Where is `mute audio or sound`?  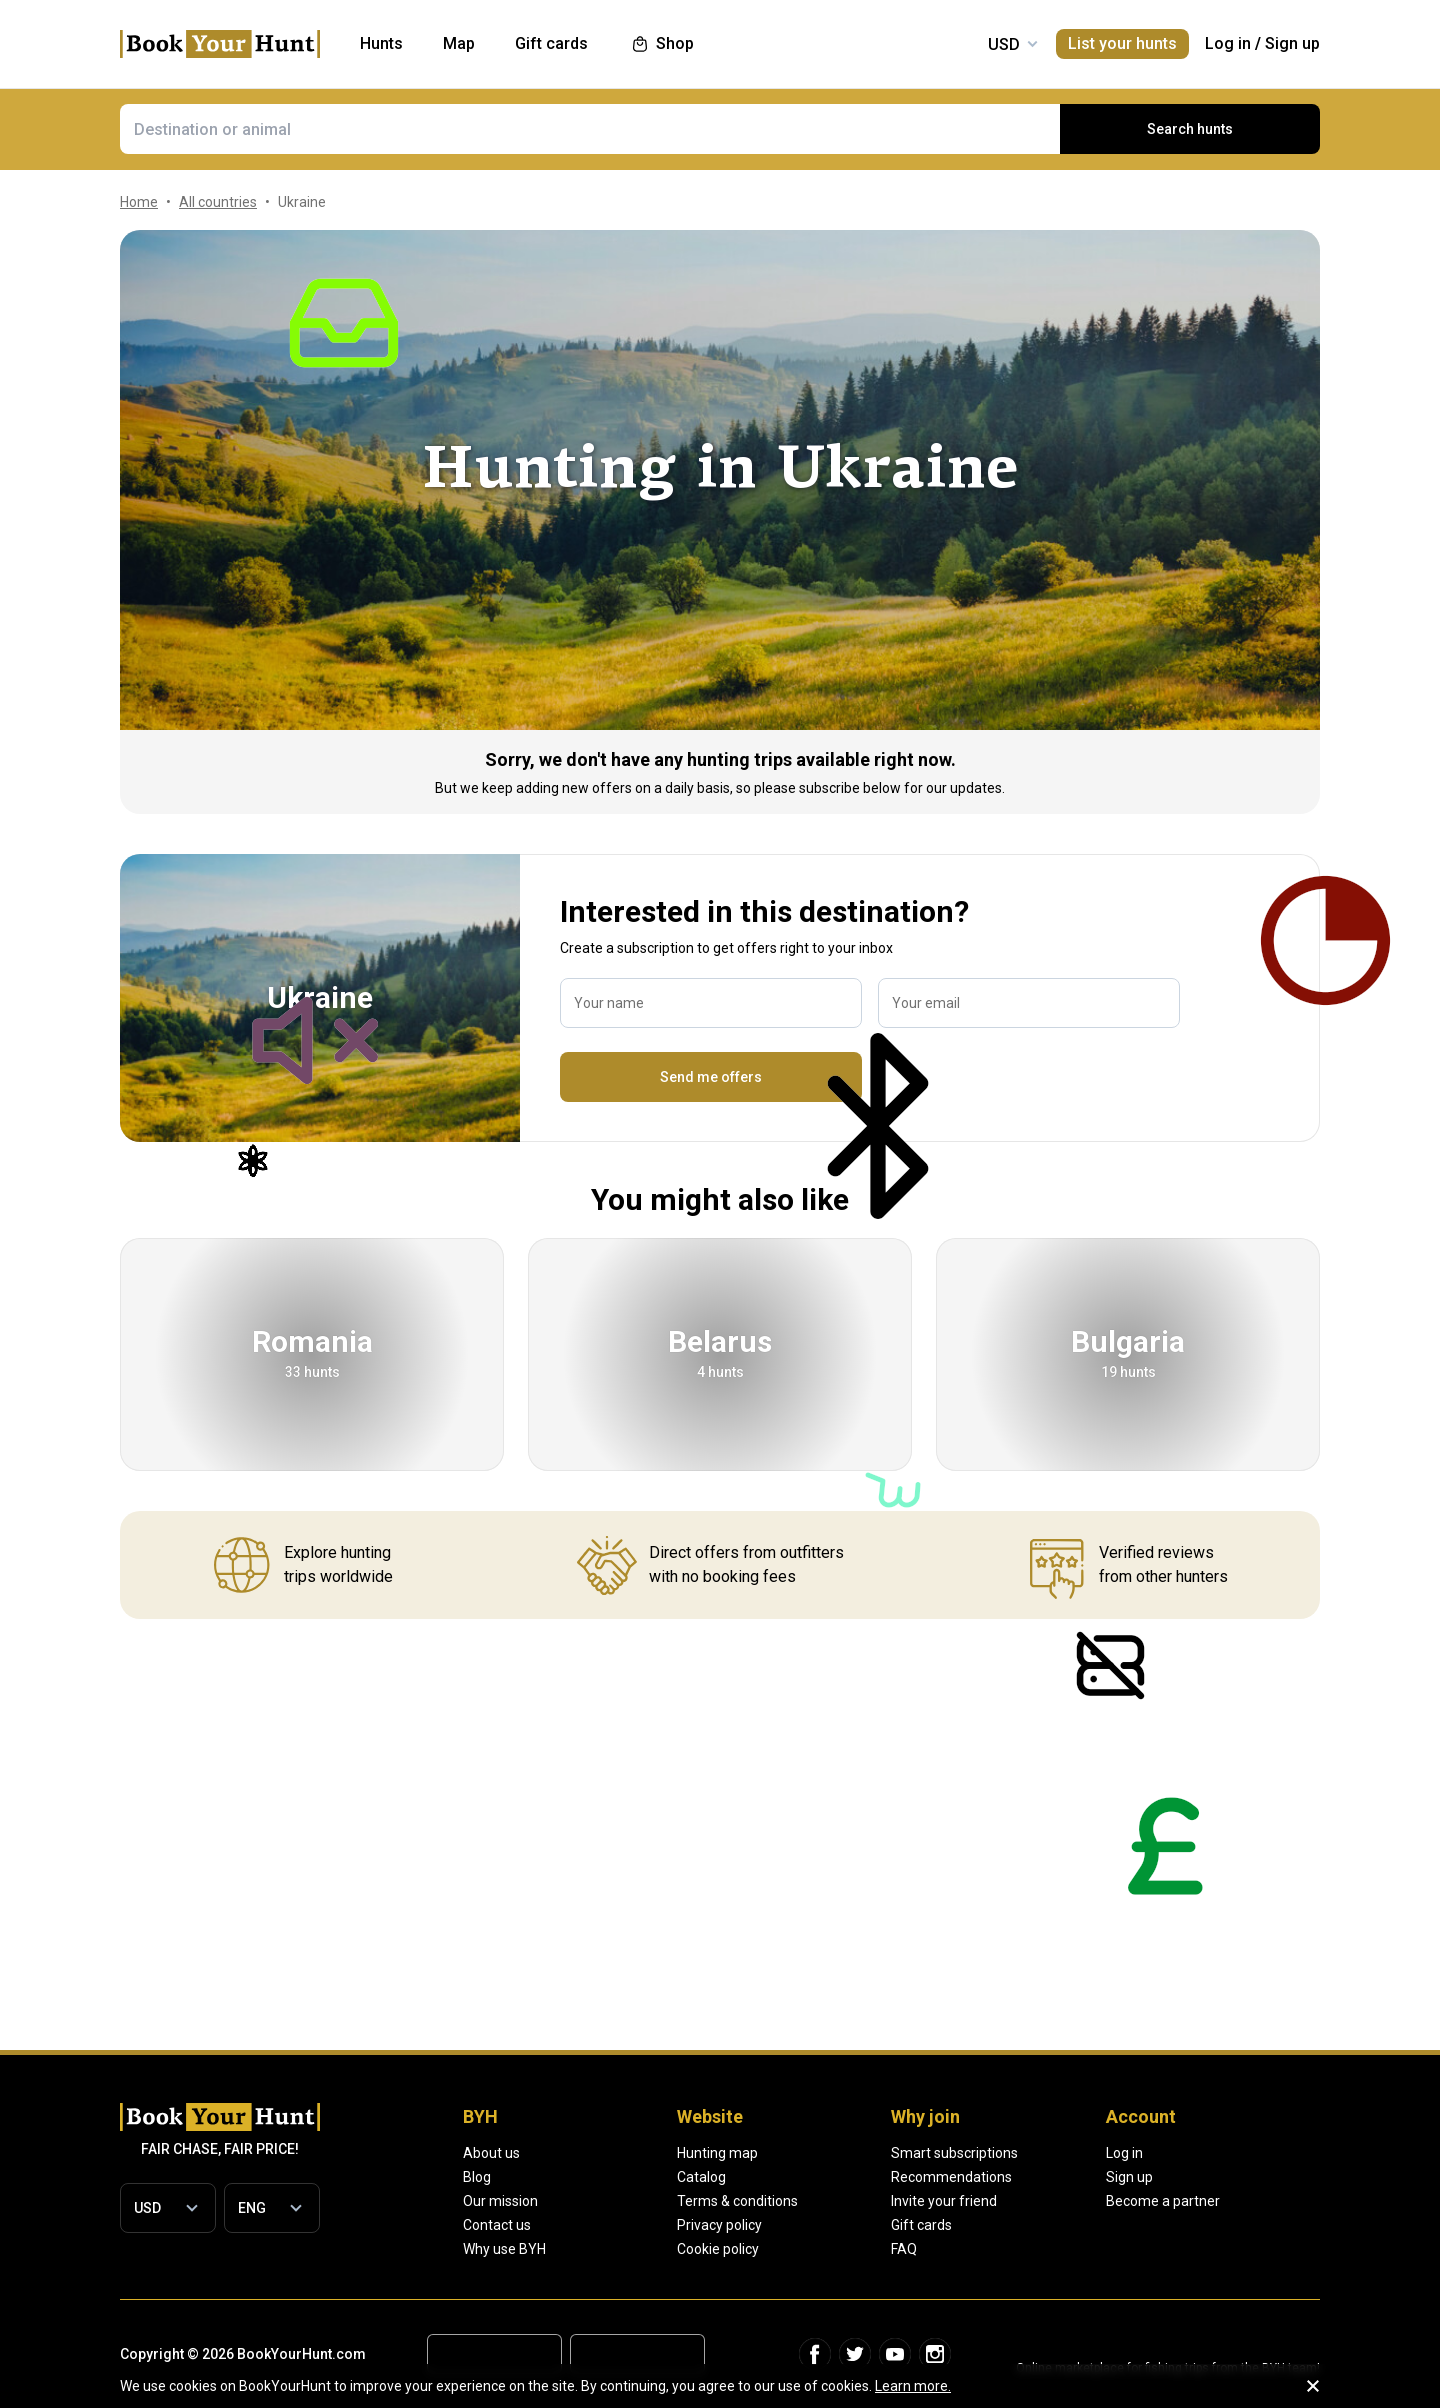
mute audio or sound is located at coordinates (312, 1040).